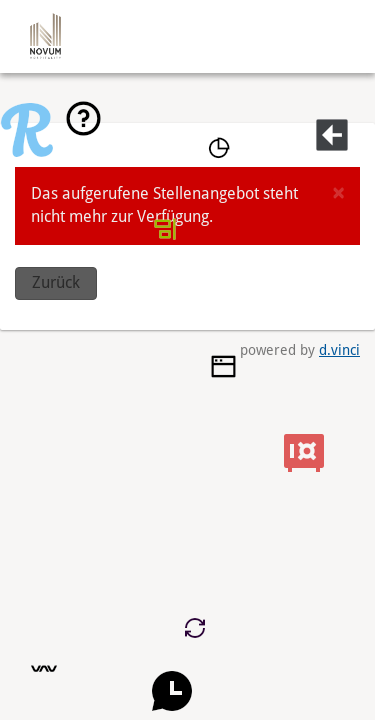 The image size is (375, 720). What do you see at coordinates (223, 366) in the screenshot?
I see `open a new browser window` at bounding box center [223, 366].